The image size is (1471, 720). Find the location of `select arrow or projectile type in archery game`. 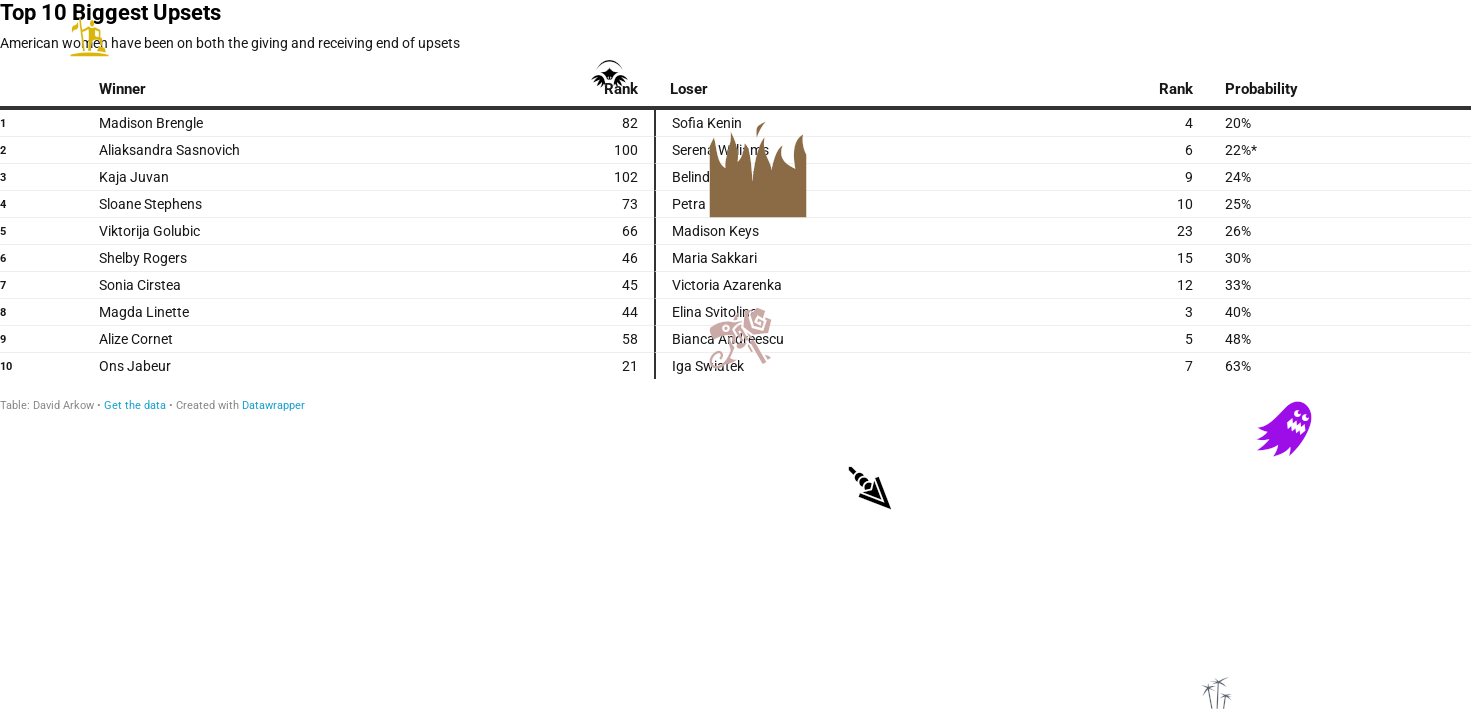

select arrow or projectile type in archery game is located at coordinates (870, 488).